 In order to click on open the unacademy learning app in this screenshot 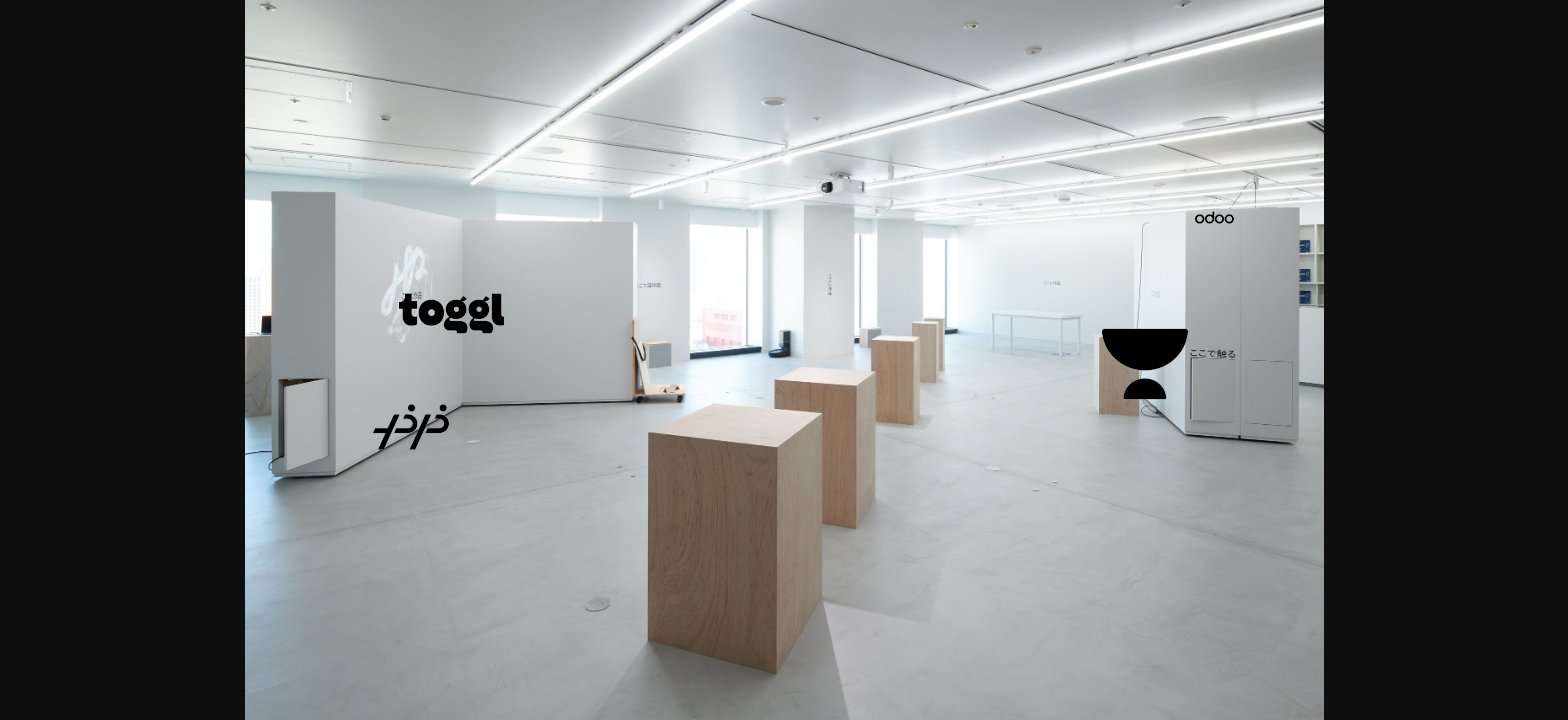, I will do `click(1145, 364)`.